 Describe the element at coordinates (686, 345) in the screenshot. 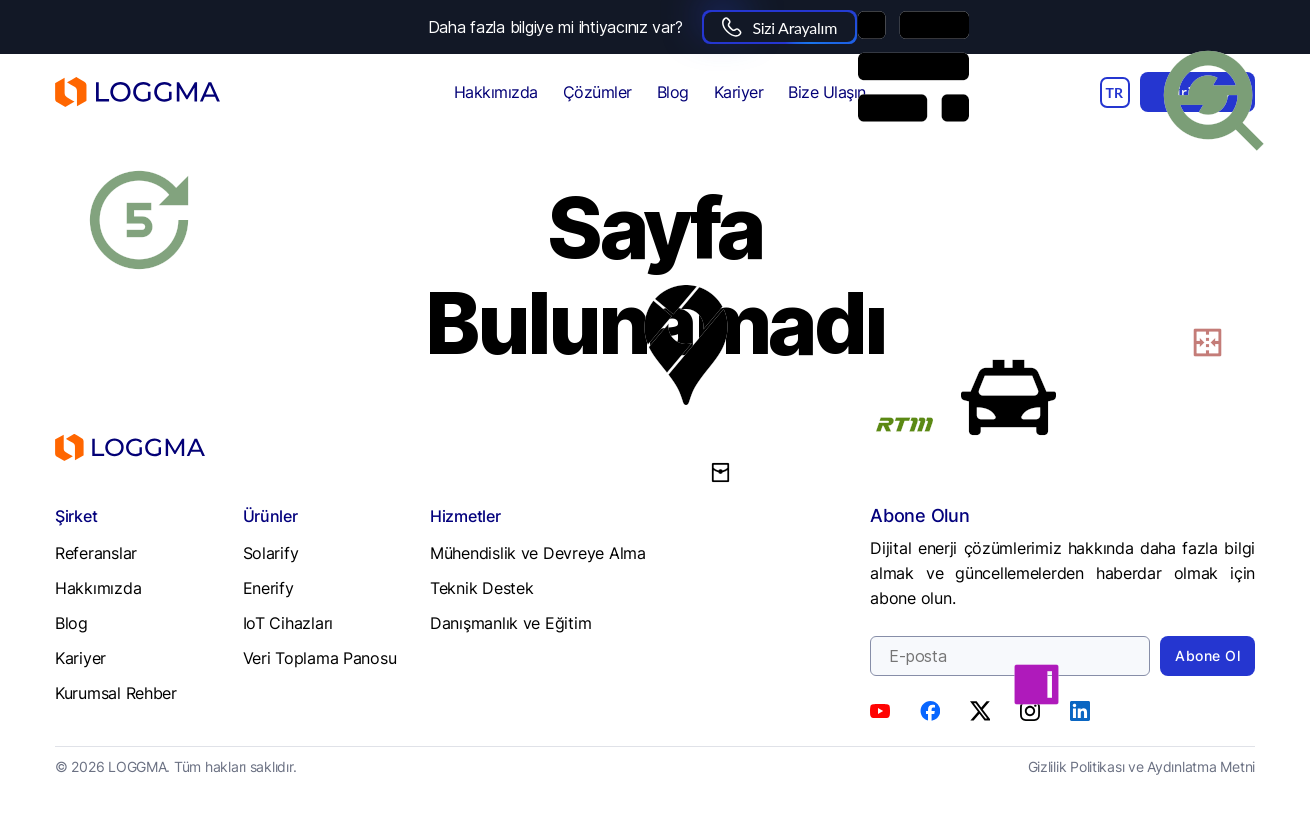

I see `open Google Maps` at that location.